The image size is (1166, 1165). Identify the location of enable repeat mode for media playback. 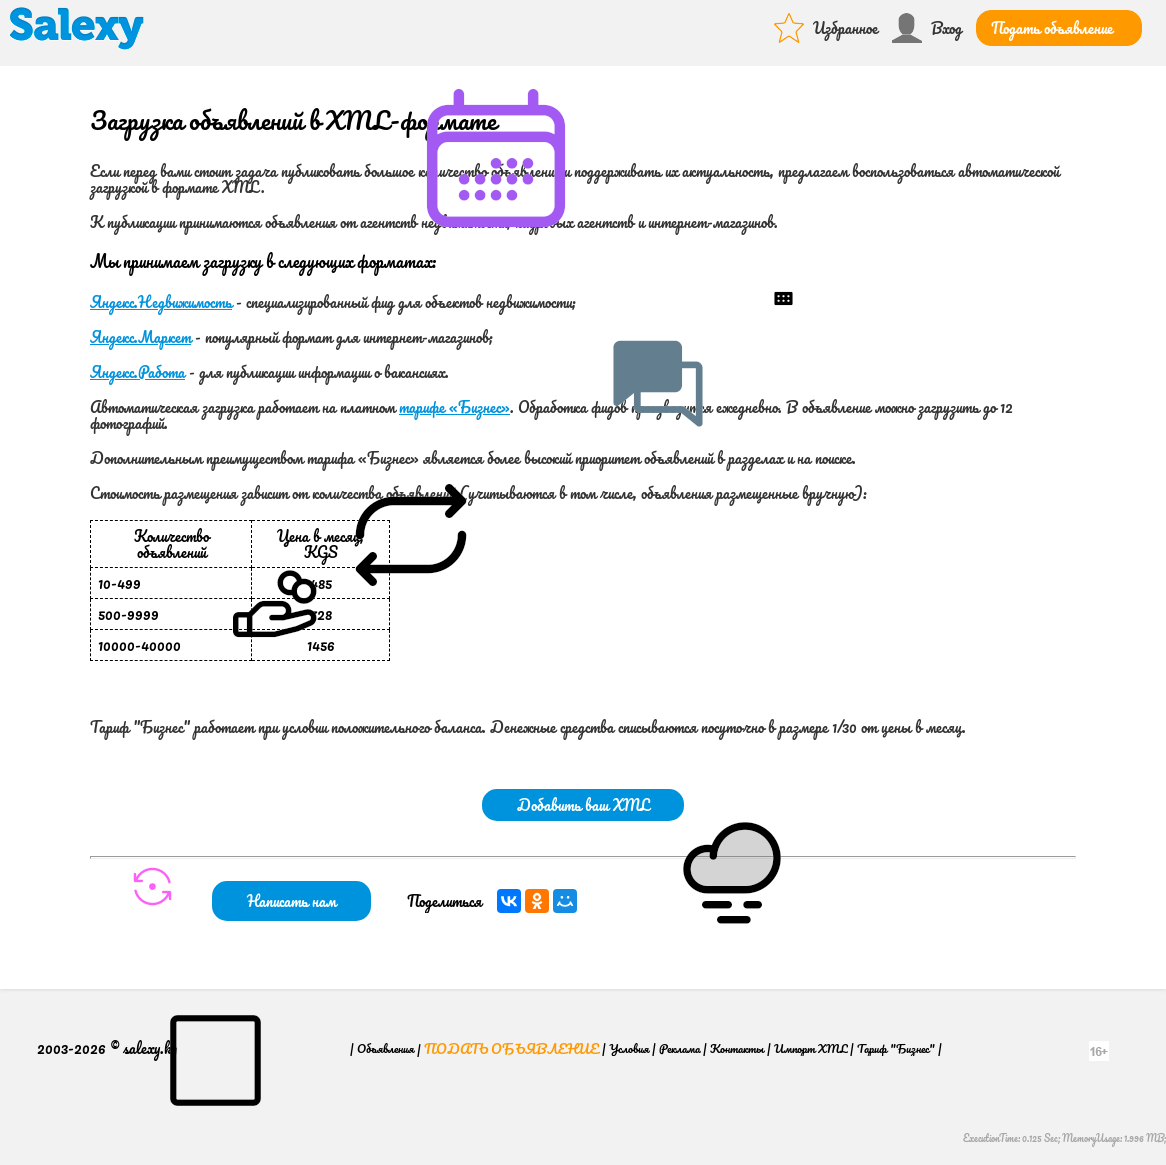
(411, 535).